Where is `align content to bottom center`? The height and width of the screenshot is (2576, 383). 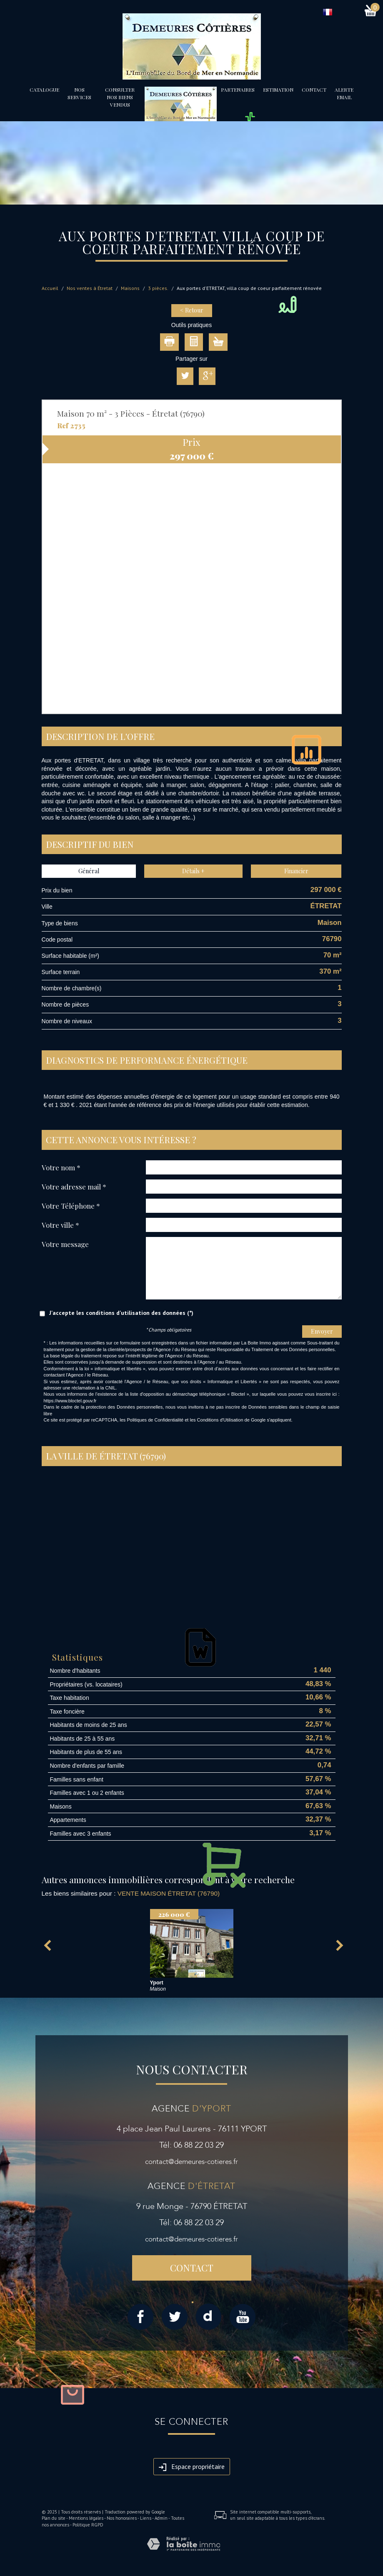
align content to bottom center is located at coordinates (306, 750).